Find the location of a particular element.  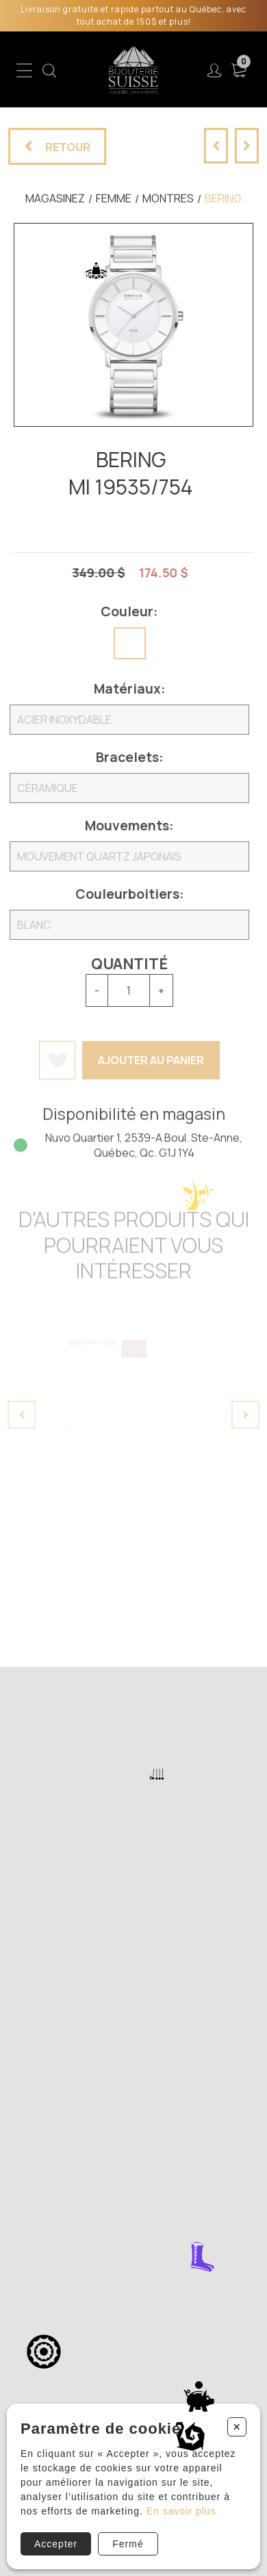

represents a tentacle monster or creature ability in a game is located at coordinates (190, 2436).